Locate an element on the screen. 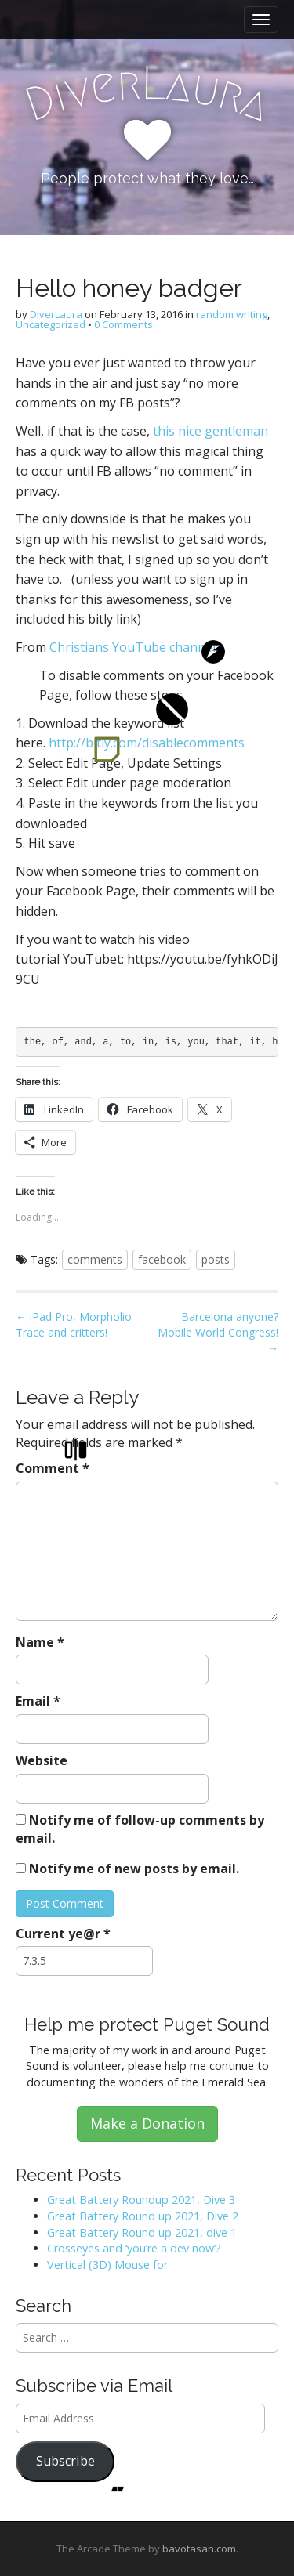  eraser app logo is located at coordinates (118, 2489).